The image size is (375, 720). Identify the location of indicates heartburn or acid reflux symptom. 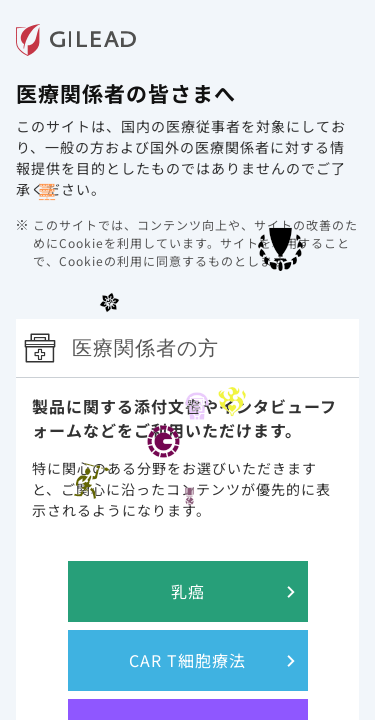
(231, 401).